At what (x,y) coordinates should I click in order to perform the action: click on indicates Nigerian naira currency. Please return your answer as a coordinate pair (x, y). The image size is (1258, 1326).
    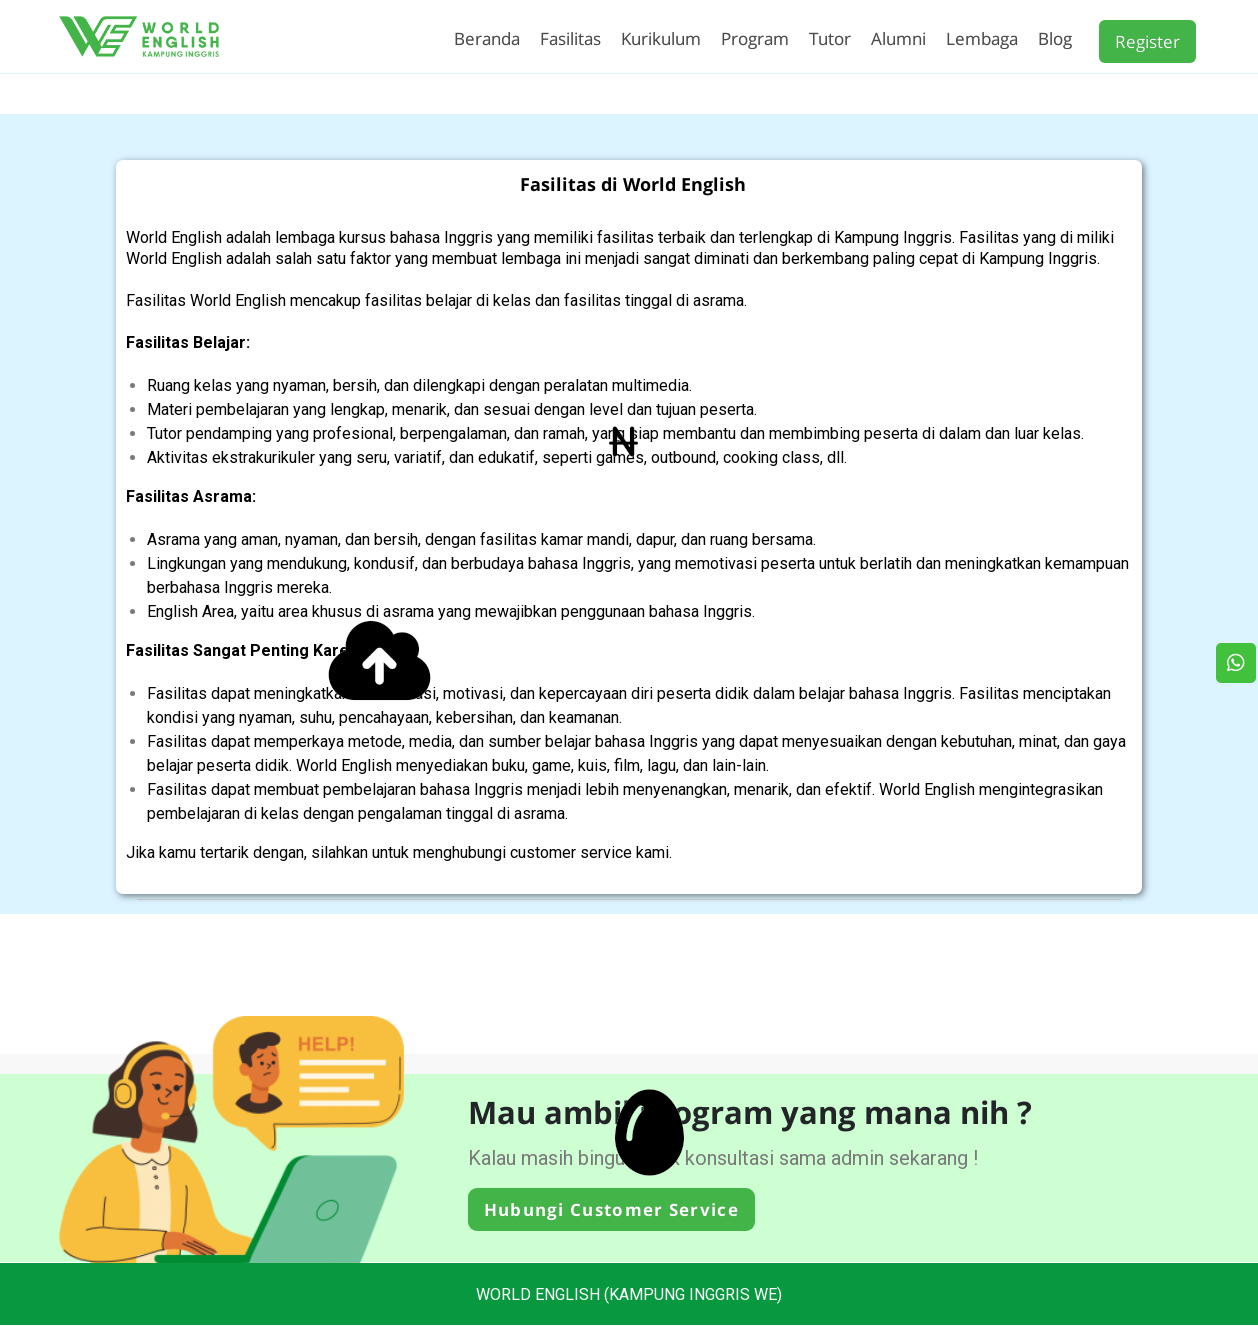
    Looking at the image, I should click on (623, 441).